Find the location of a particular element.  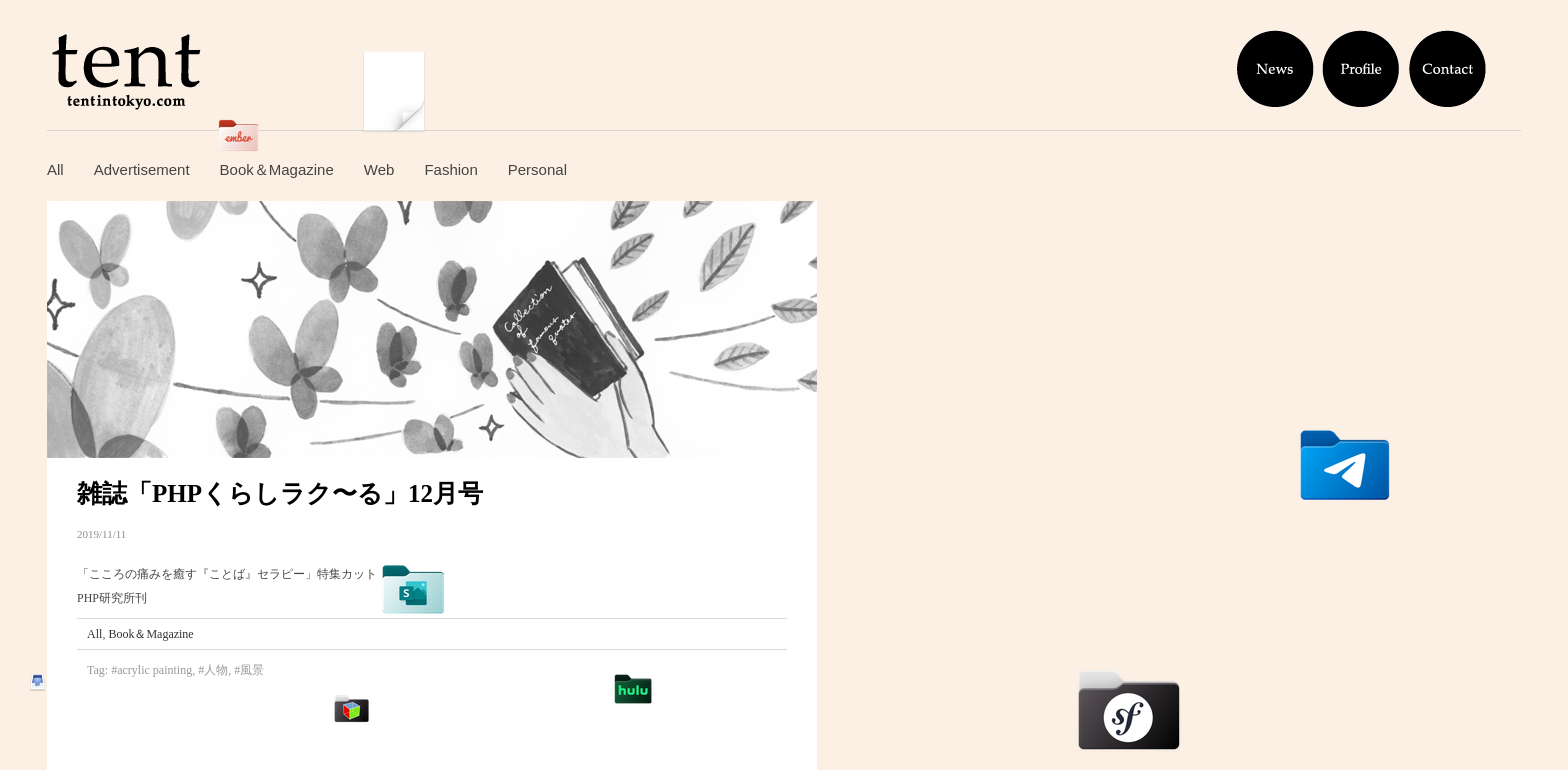

open folder containing microsoft sway files is located at coordinates (413, 591).